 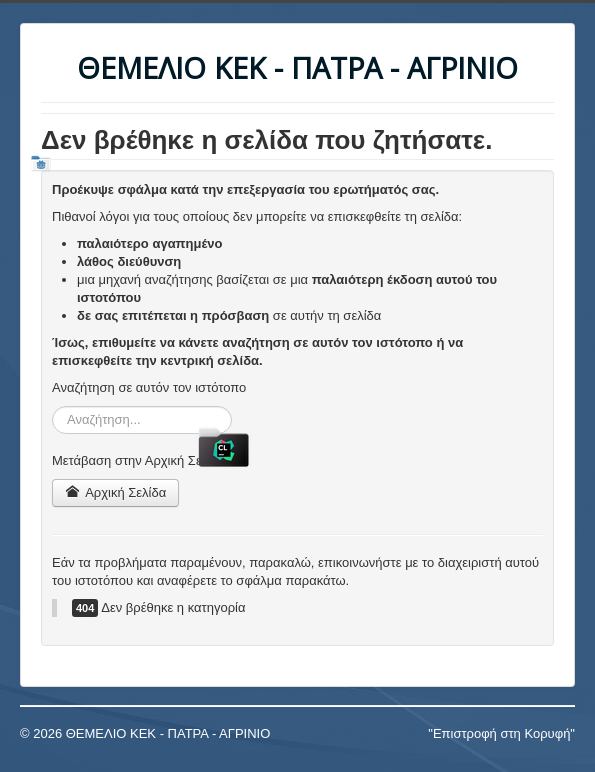 What do you see at coordinates (41, 164) in the screenshot?
I see `folder containing godot engine project files` at bounding box center [41, 164].